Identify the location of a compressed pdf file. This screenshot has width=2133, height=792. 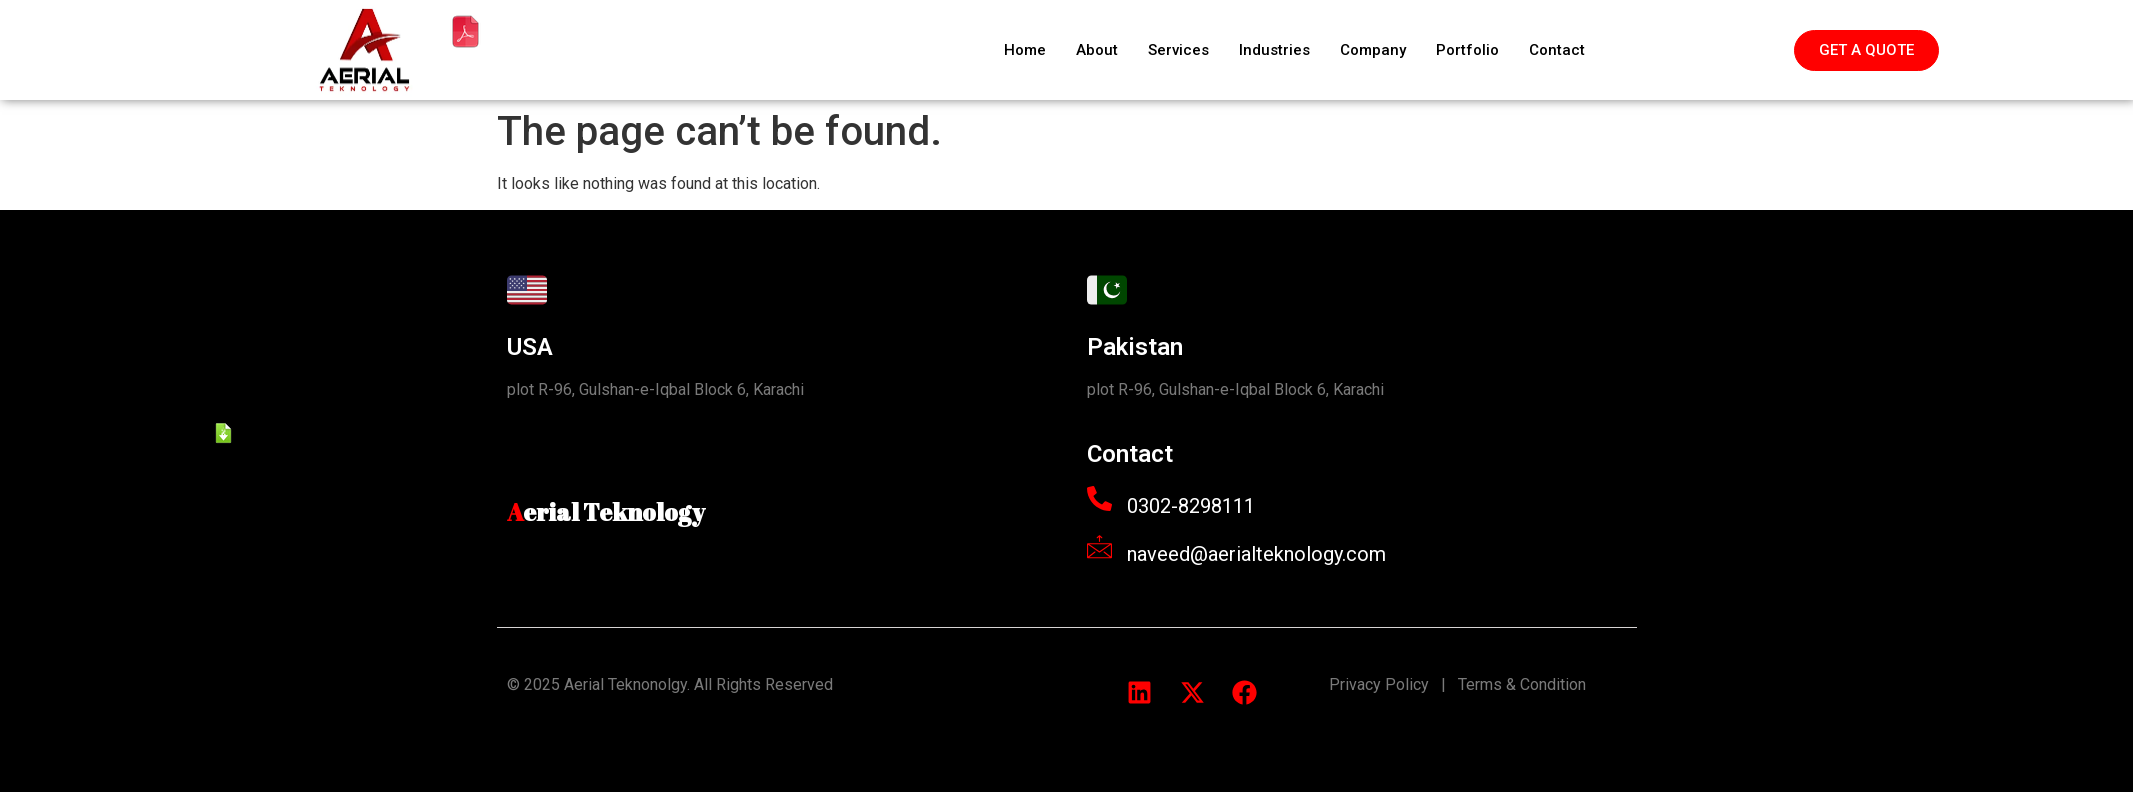
(465, 31).